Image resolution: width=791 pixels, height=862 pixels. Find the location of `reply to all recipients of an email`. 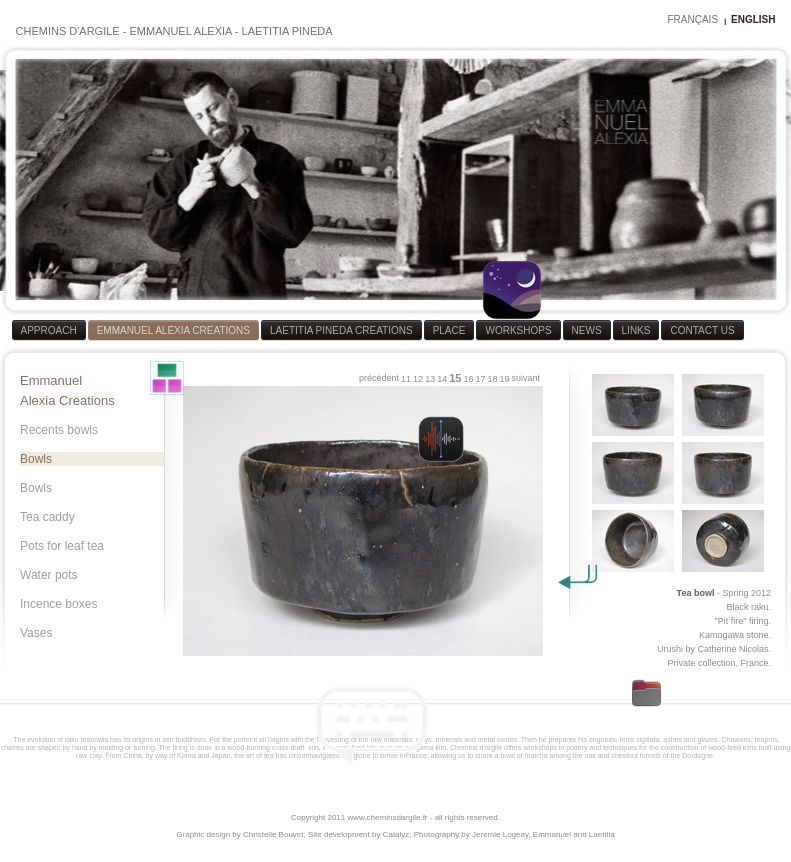

reply to all recipients of an email is located at coordinates (577, 574).